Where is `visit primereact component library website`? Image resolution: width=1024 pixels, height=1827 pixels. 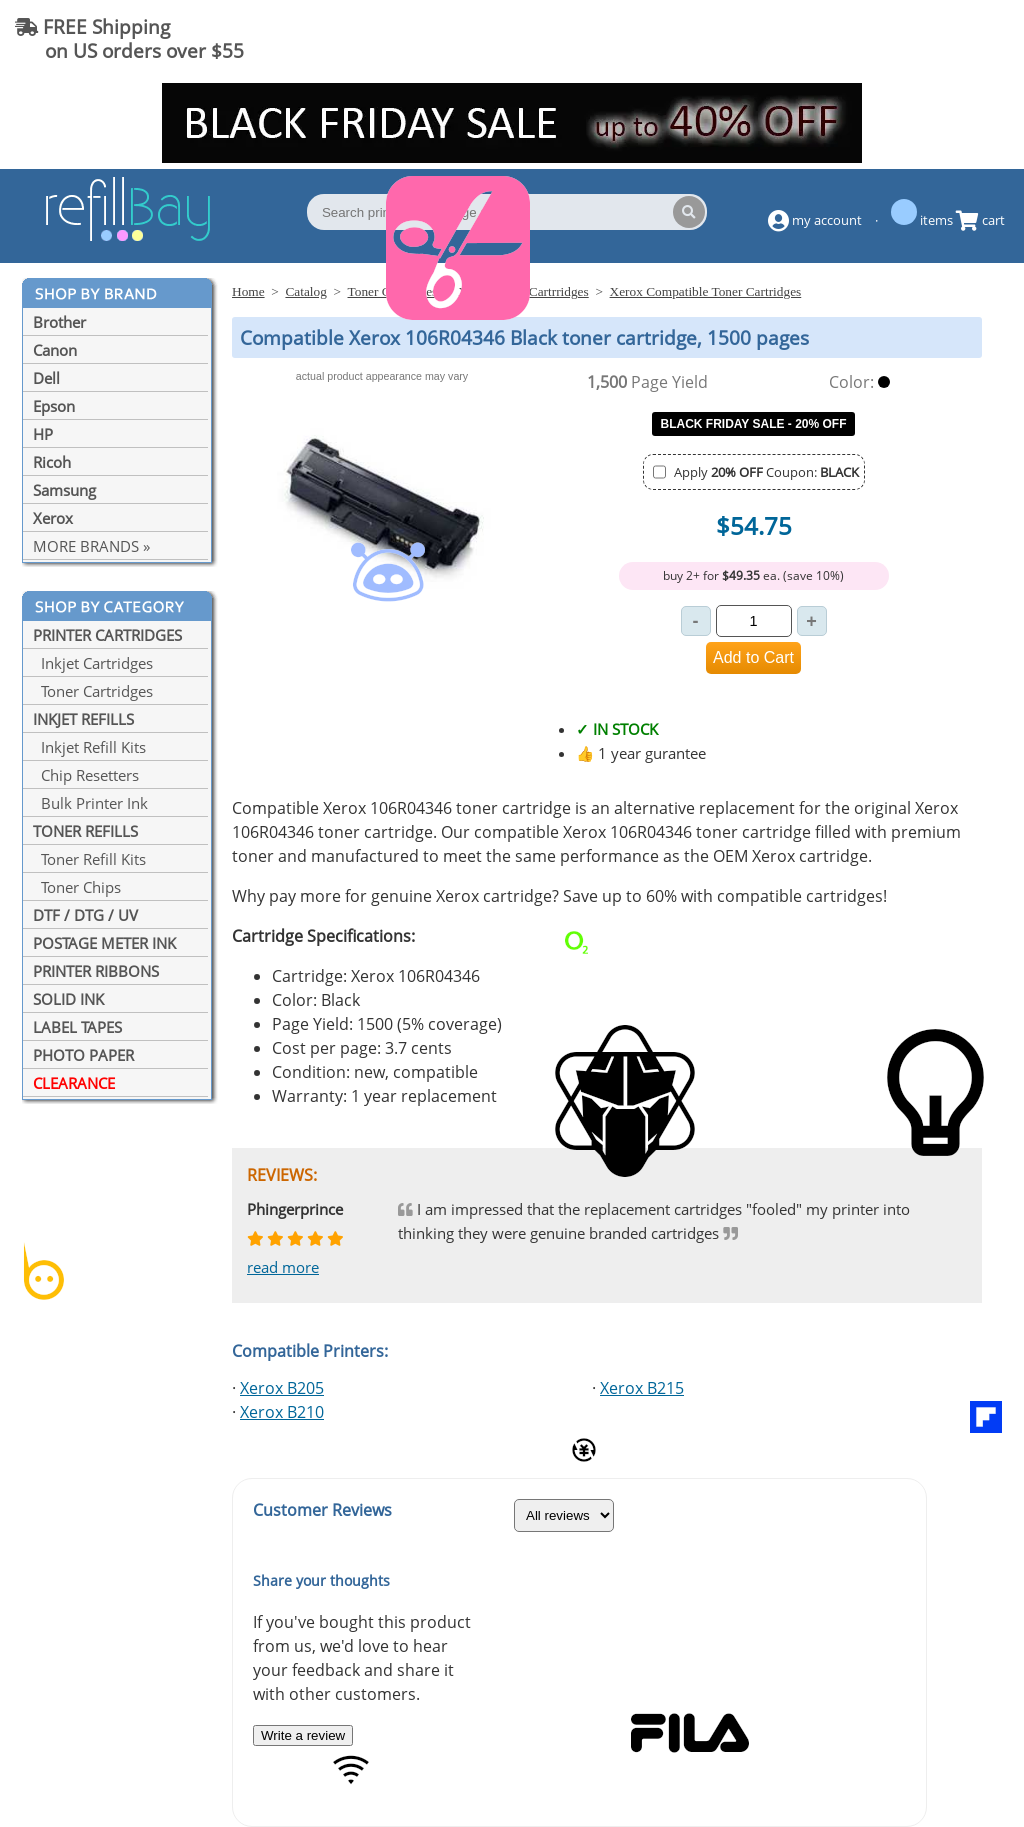
visit primereact component library website is located at coordinates (625, 1101).